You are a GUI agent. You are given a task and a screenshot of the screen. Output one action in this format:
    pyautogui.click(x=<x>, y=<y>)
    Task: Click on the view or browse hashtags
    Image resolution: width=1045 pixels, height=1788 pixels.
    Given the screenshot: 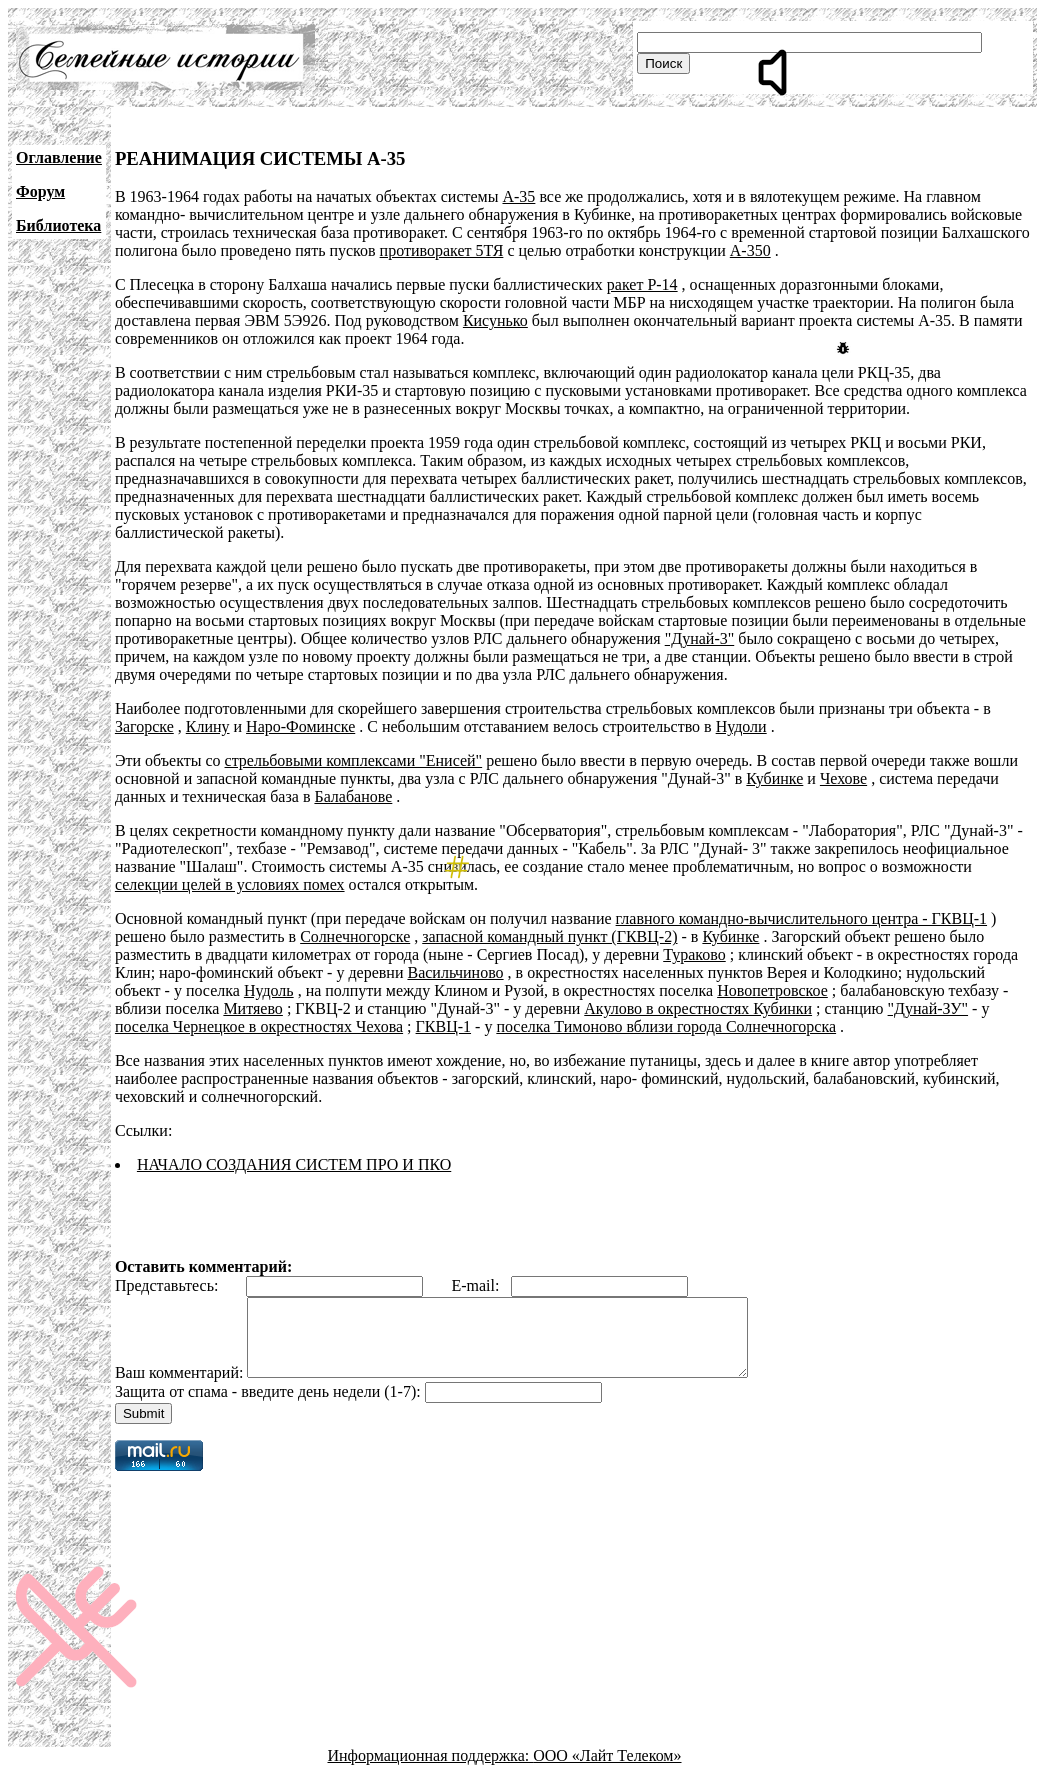 What is the action you would take?
    pyautogui.click(x=457, y=867)
    